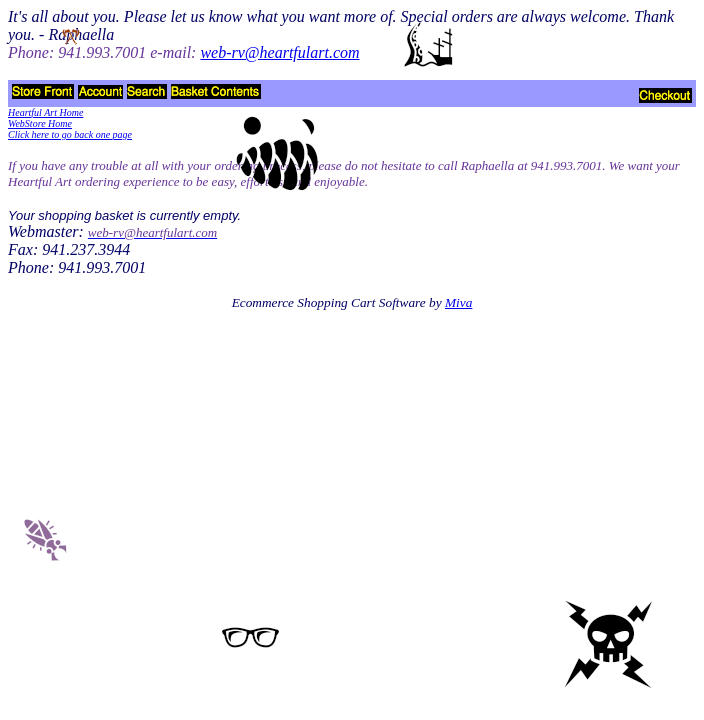  Describe the element at coordinates (71, 37) in the screenshot. I see `access combat or battle features` at that location.